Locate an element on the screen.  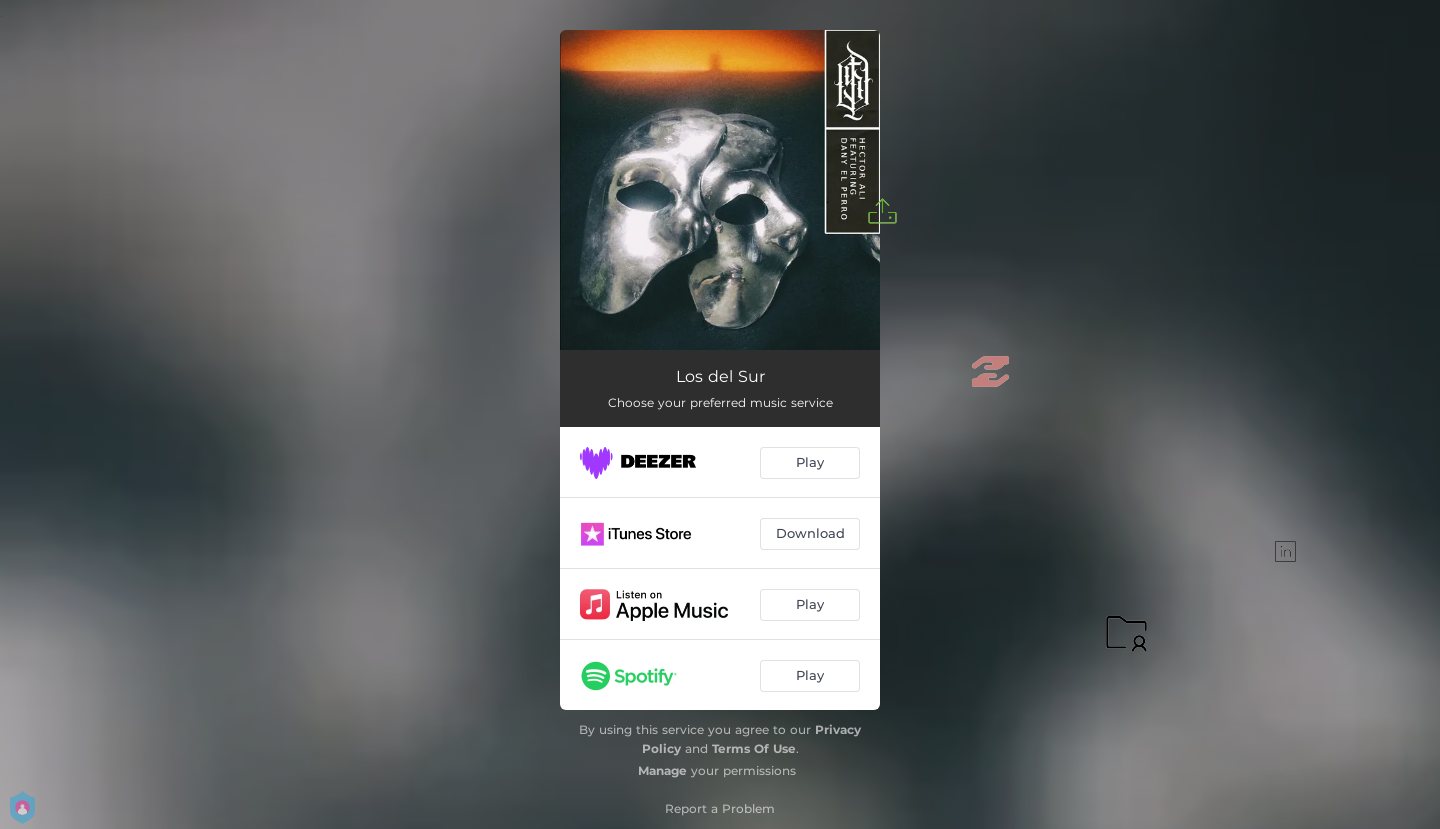
open LinkedIn profile or page is located at coordinates (1285, 551).